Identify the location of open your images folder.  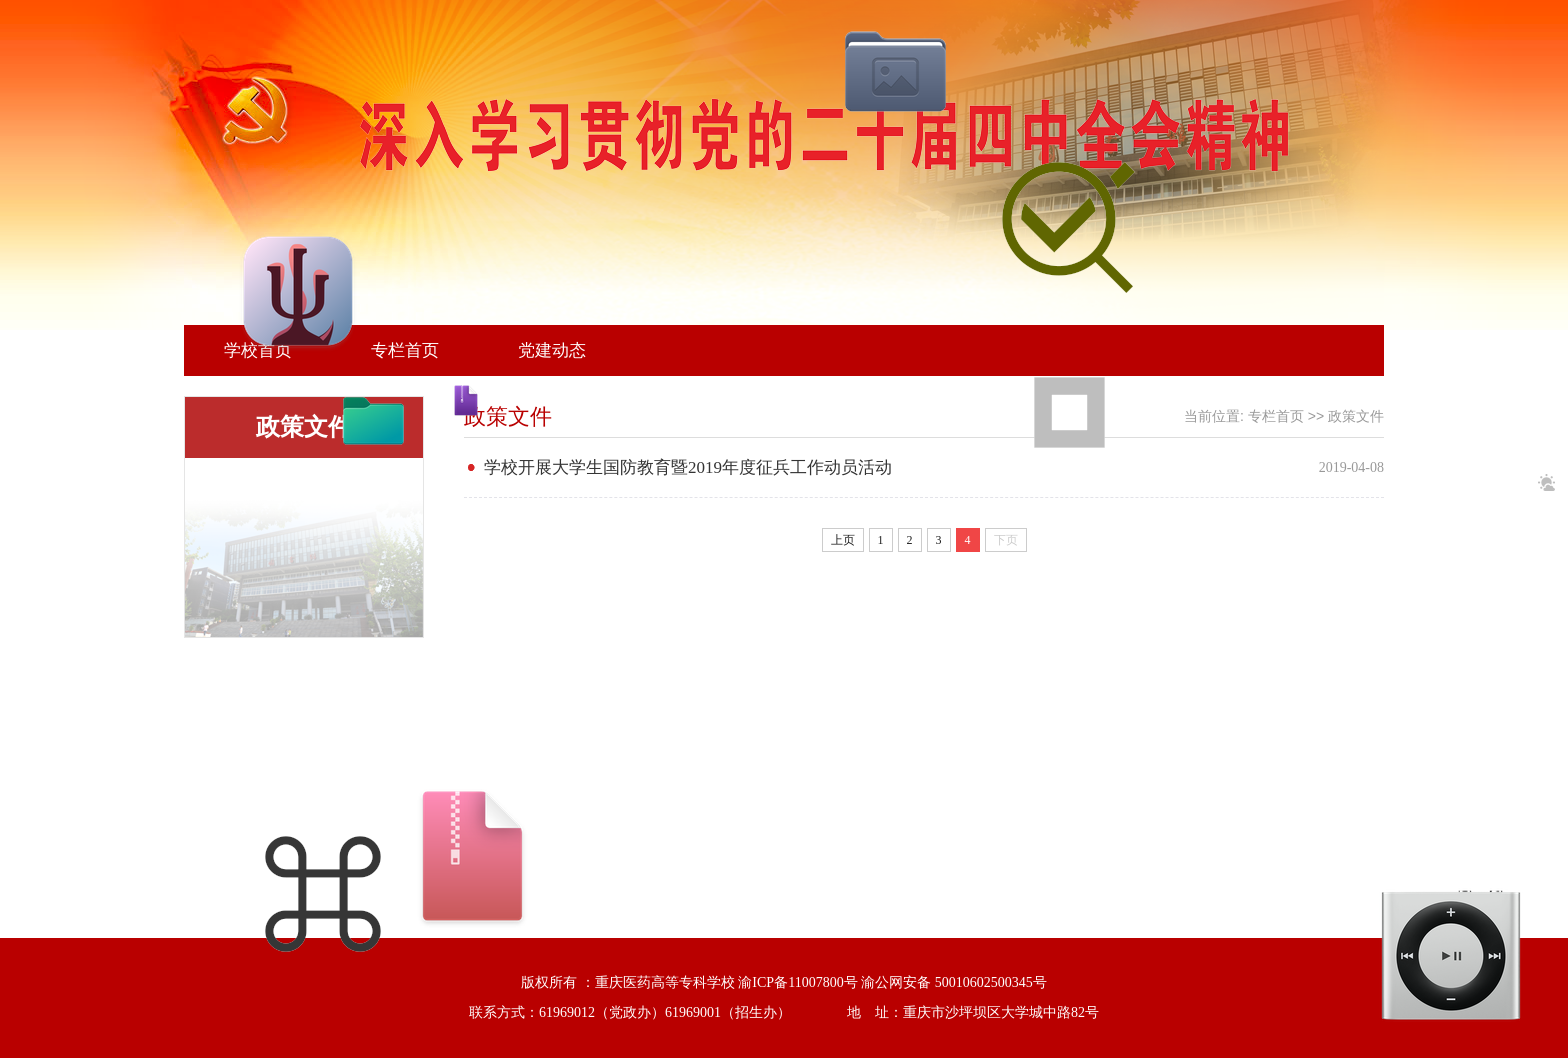
(895, 71).